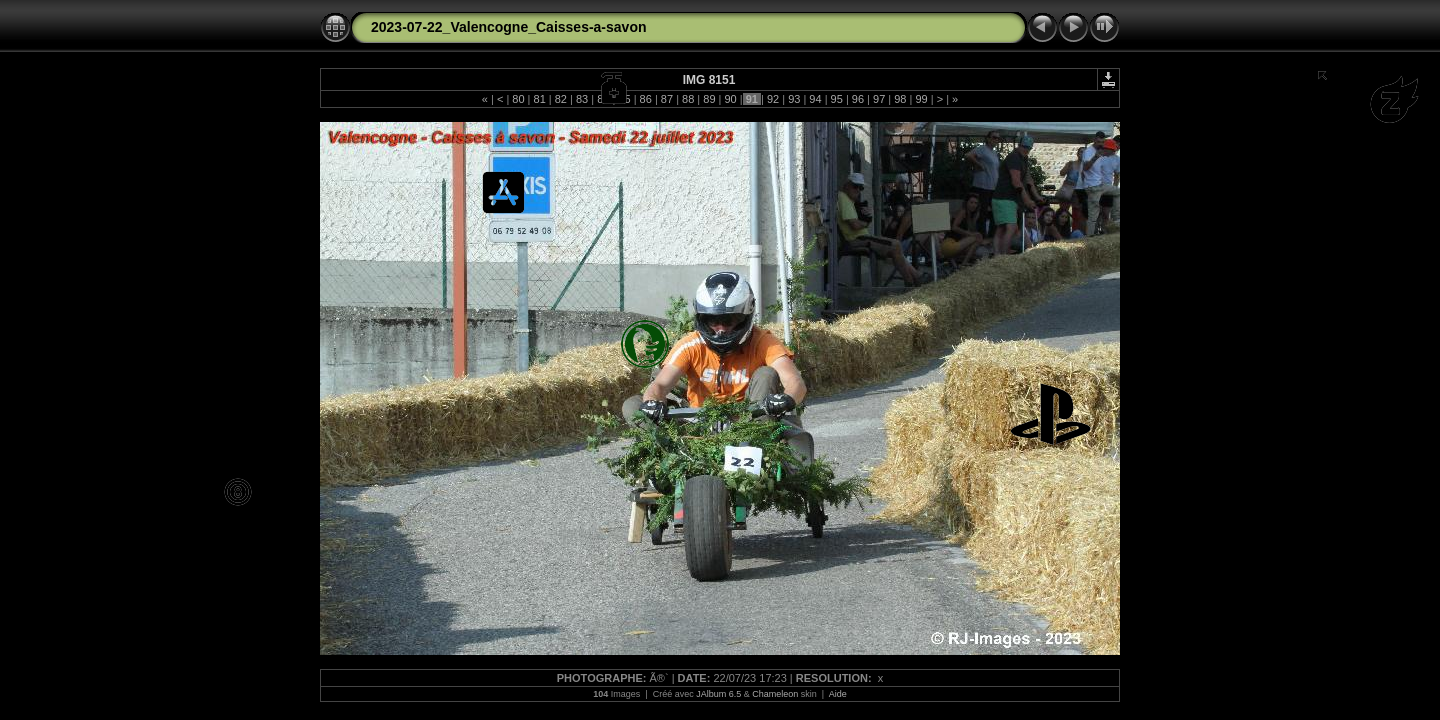  I want to click on open PlayStation app or services, so click(1051, 412).